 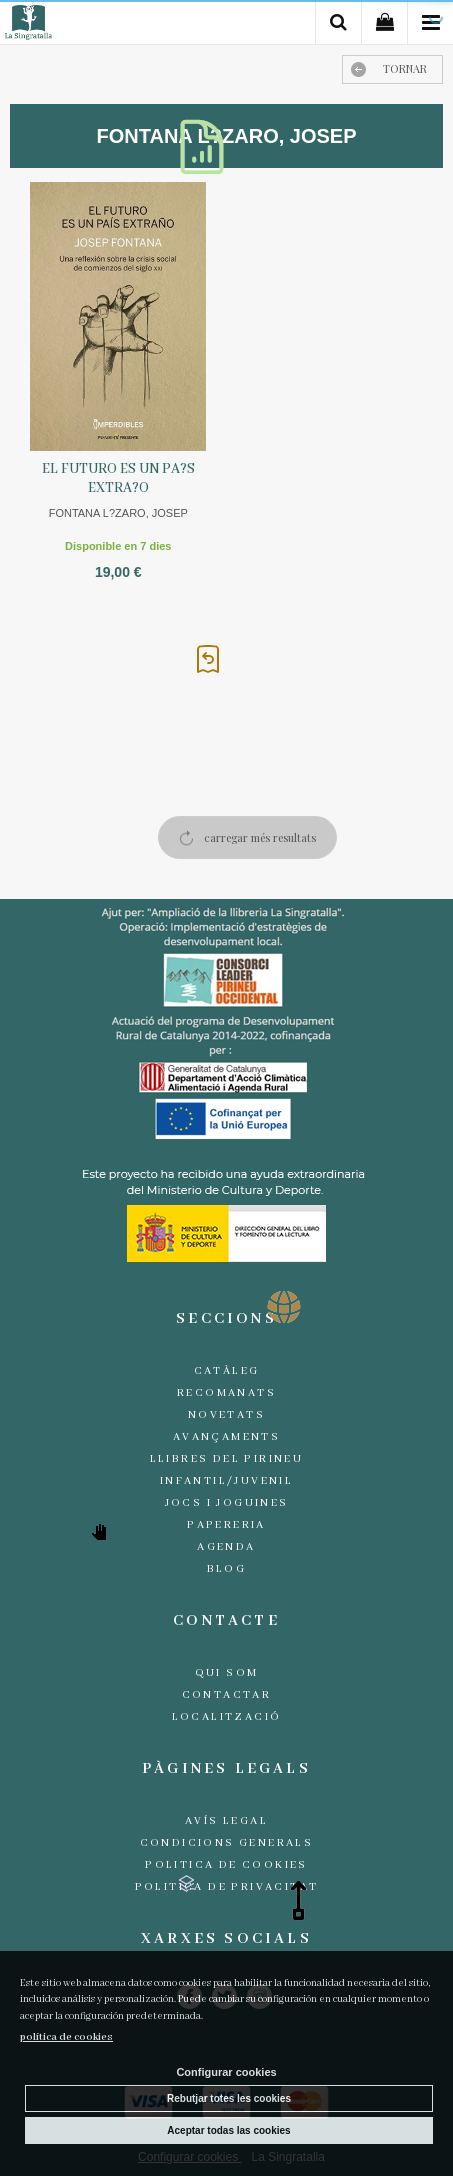 What do you see at coordinates (298, 1900) in the screenshot?
I see `move item up in a list or hierarchy` at bounding box center [298, 1900].